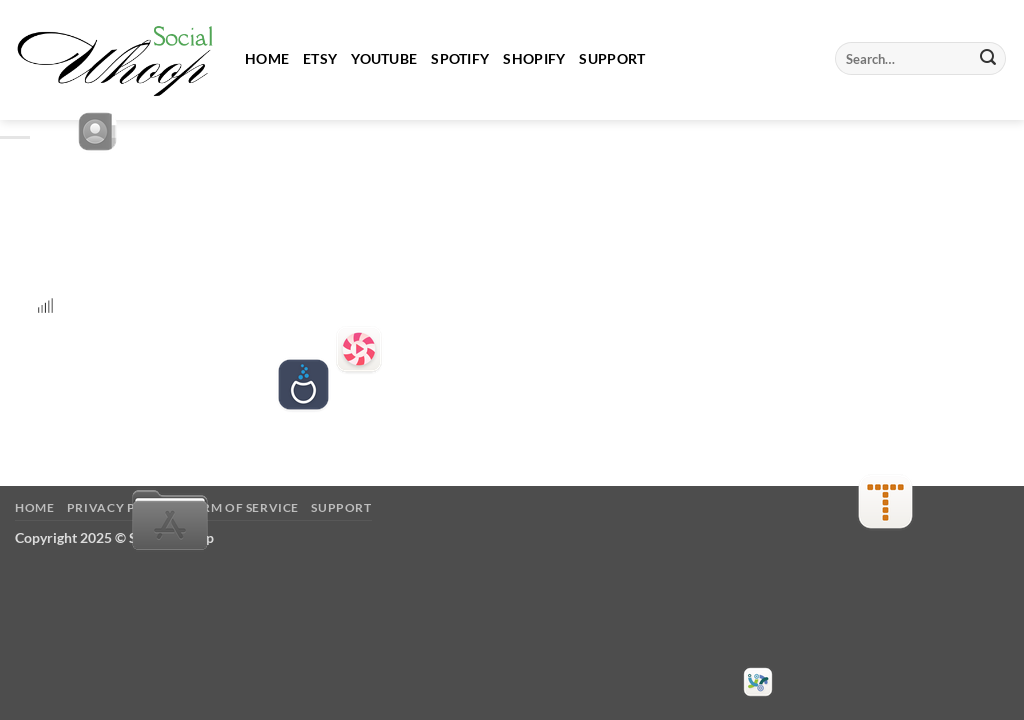 This screenshot has height=720, width=1024. I want to click on open contacts app, so click(97, 131).